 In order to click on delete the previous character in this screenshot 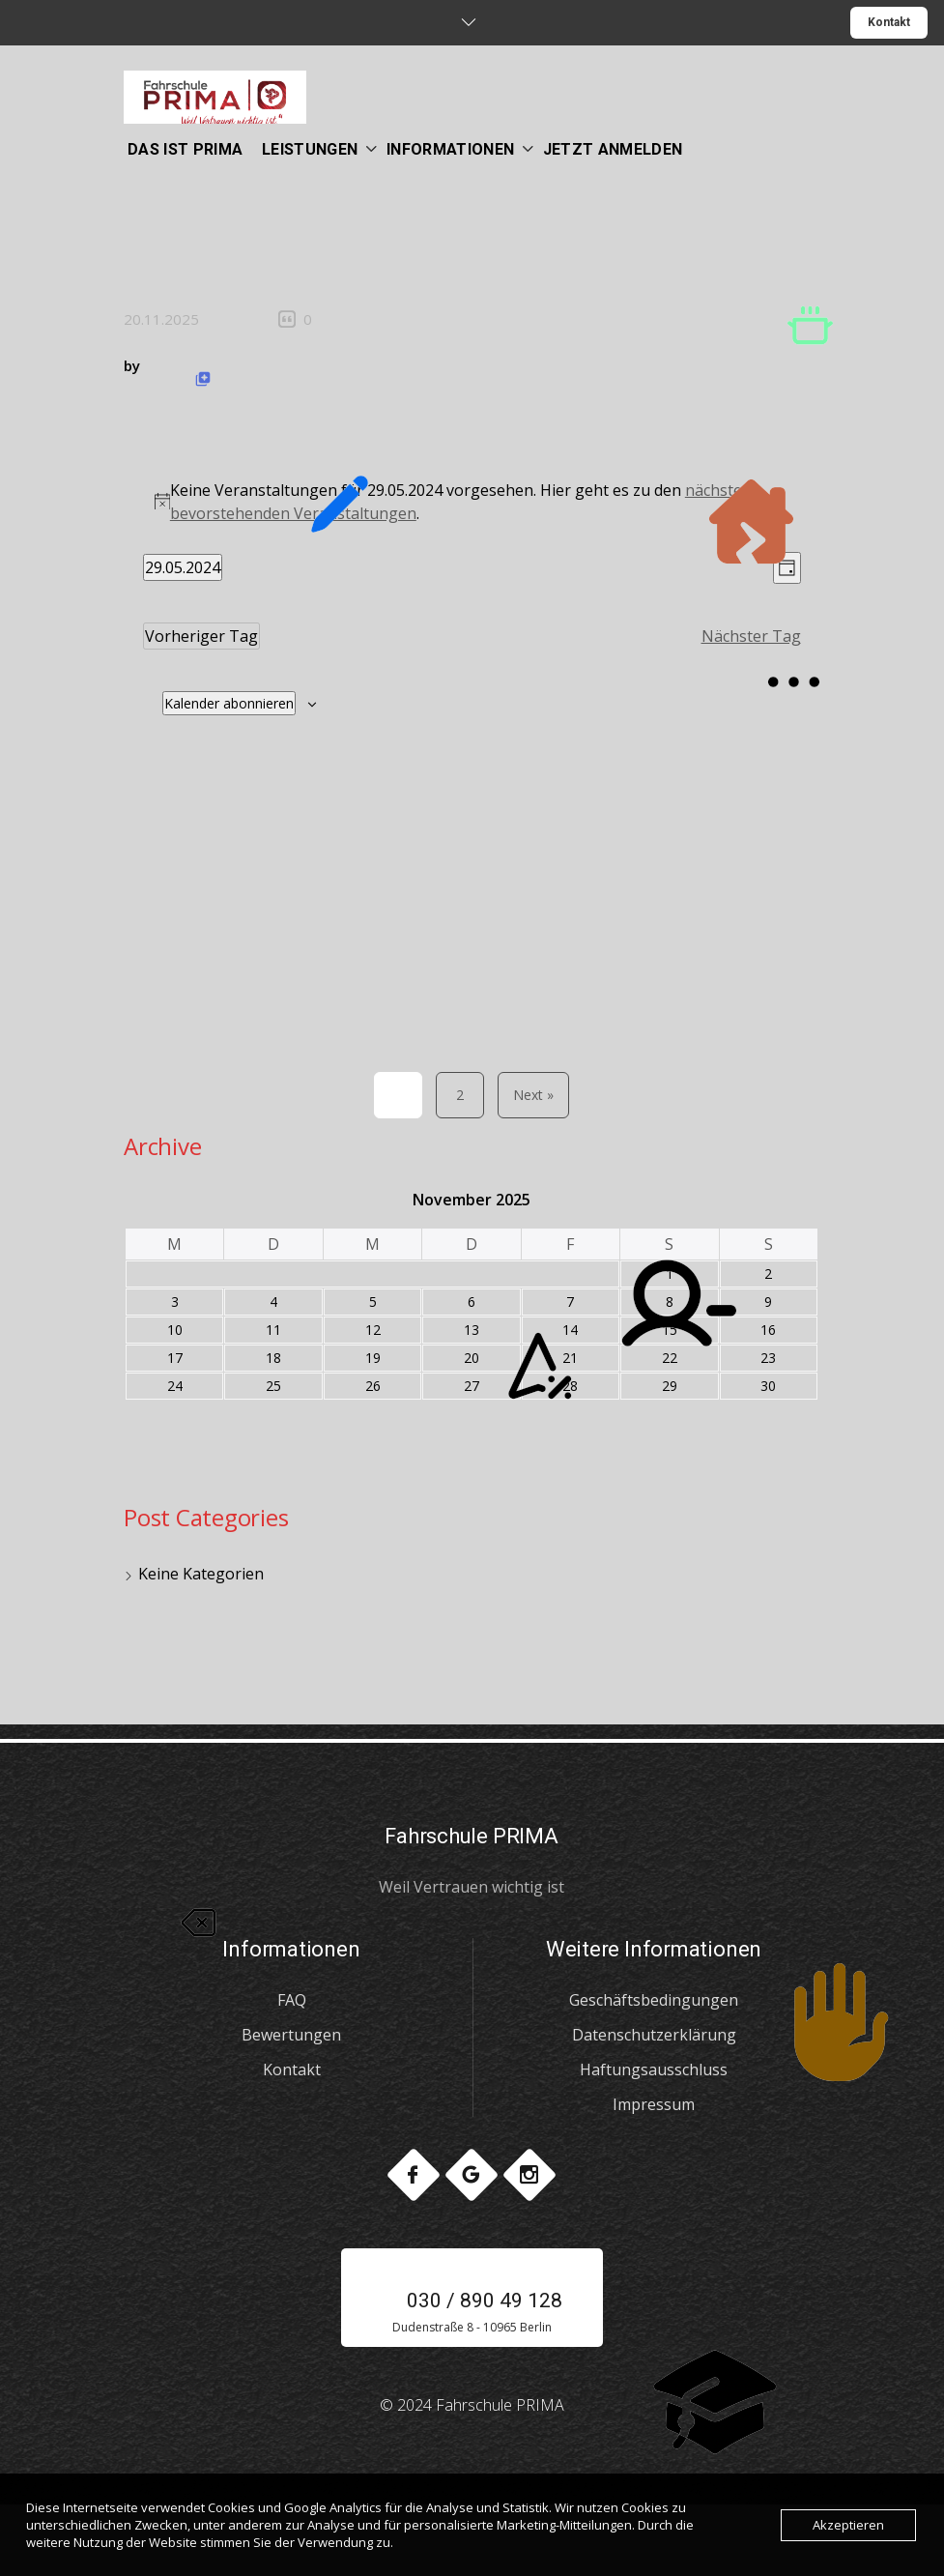, I will do `click(198, 1923)`.